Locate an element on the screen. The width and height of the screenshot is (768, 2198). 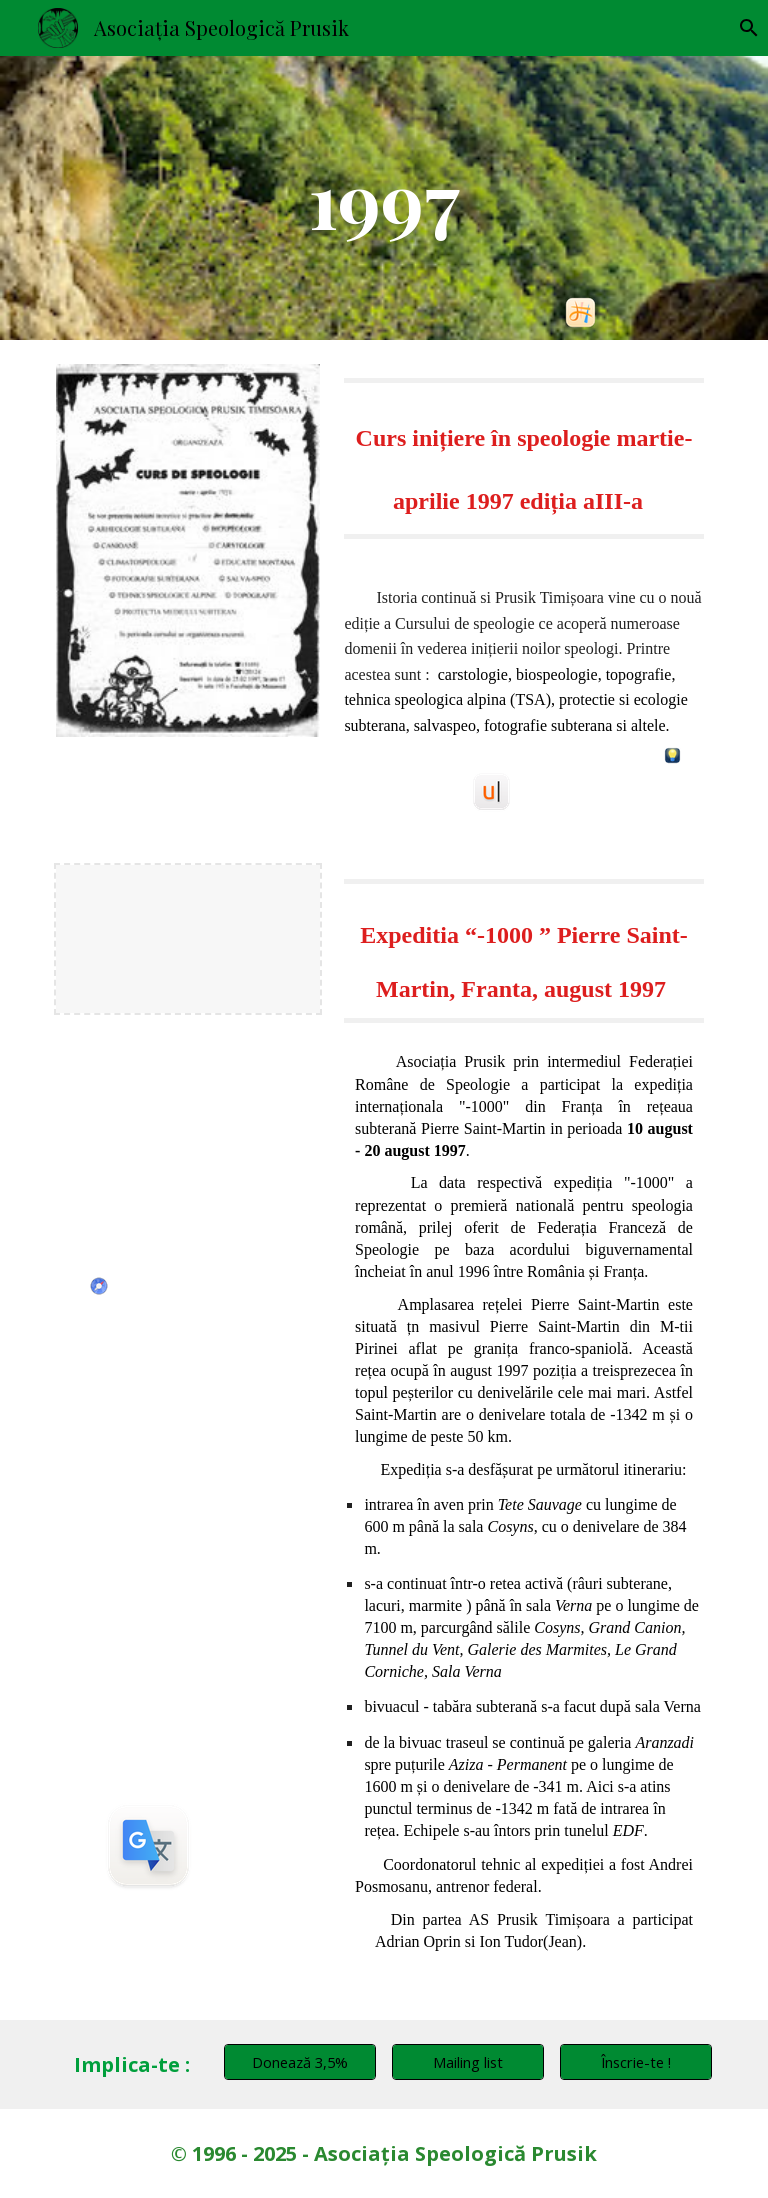
open google translate app is located at coordinates (148, 1845).